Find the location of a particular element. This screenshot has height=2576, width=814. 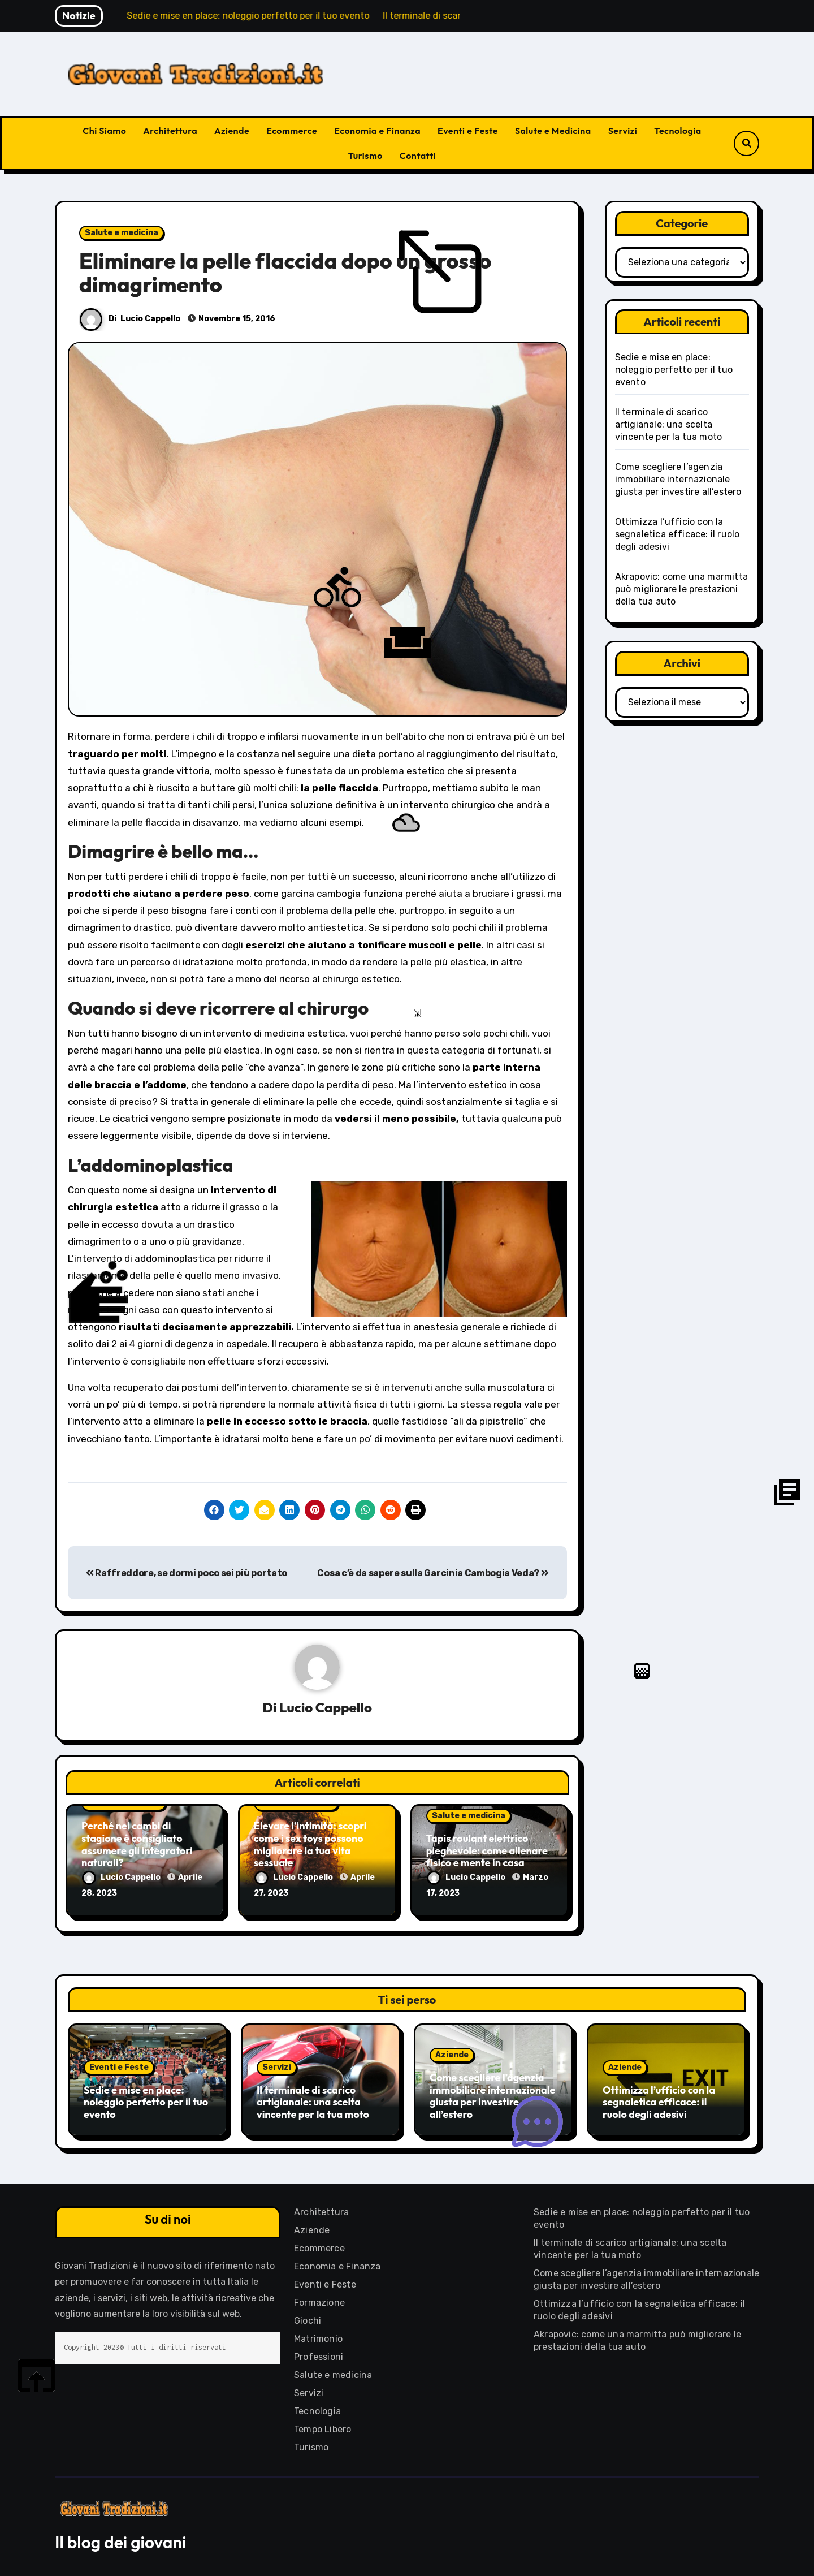

no cellular signal available is located at coordinates (418, 1013).